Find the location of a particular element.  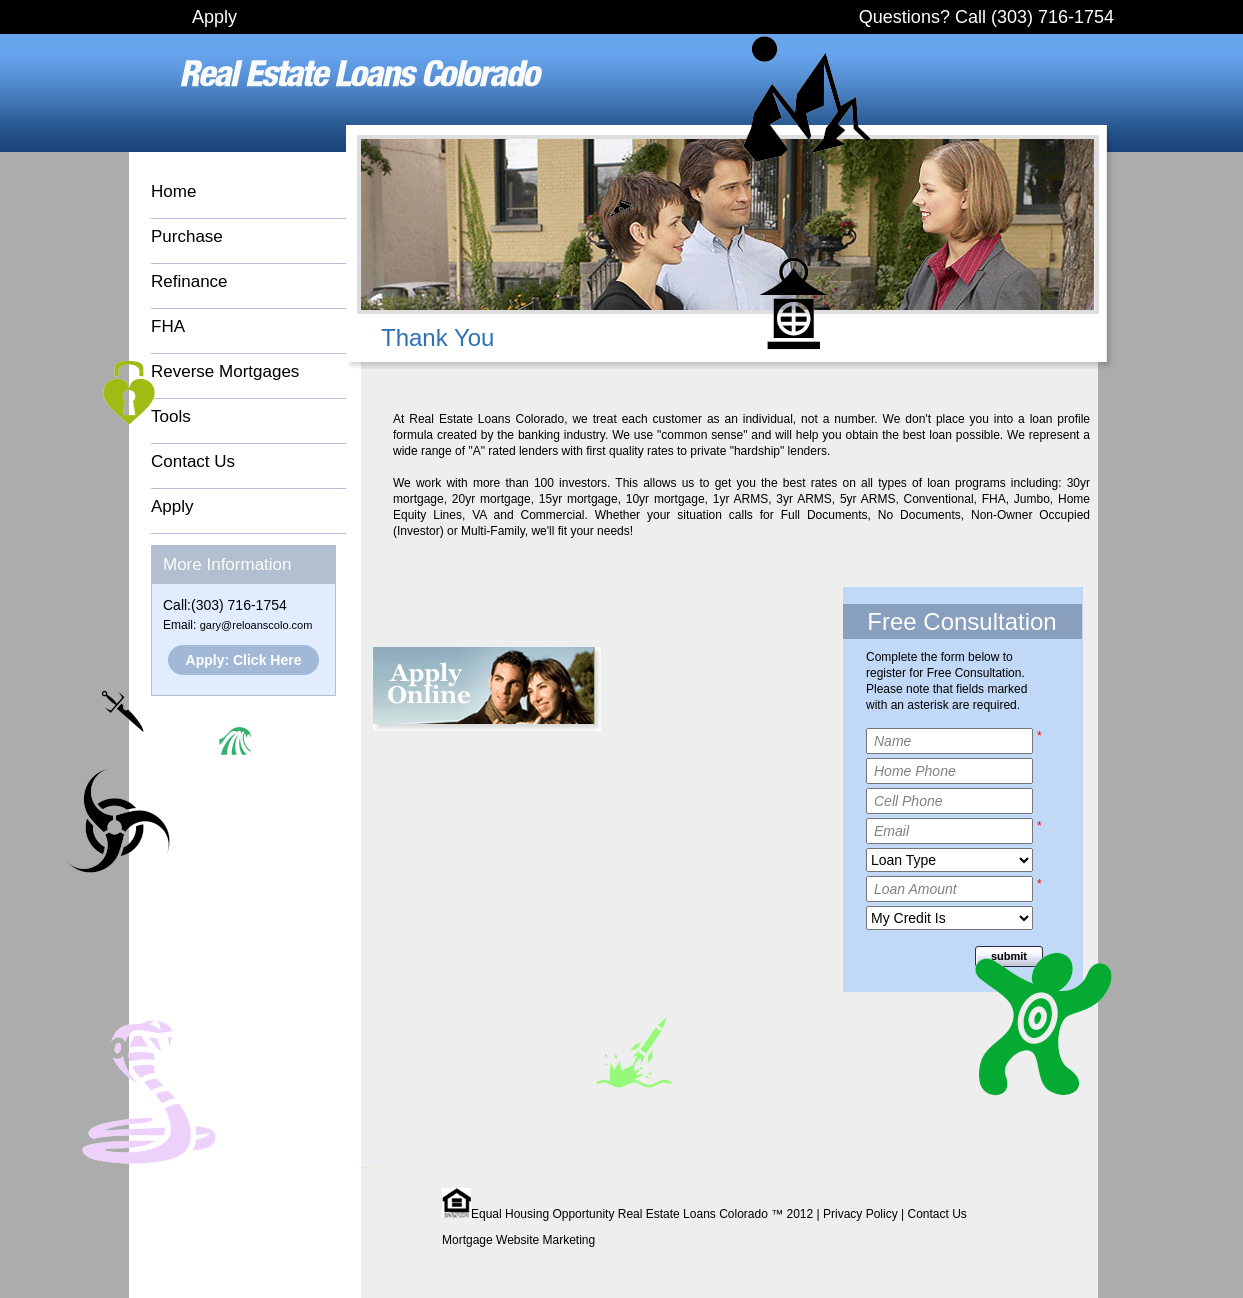

indicates protected or private favorites is located at coordinates (129, 393).